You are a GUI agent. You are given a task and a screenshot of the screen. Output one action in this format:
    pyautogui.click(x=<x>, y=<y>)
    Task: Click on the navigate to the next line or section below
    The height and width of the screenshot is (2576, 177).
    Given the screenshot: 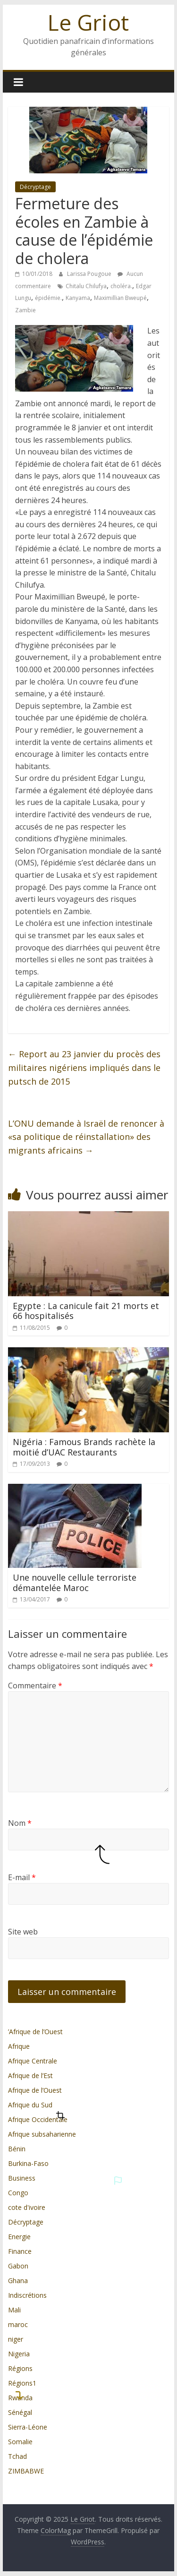 What is the action you would take?
    pyautogui.click(x=19, y=2395)
    